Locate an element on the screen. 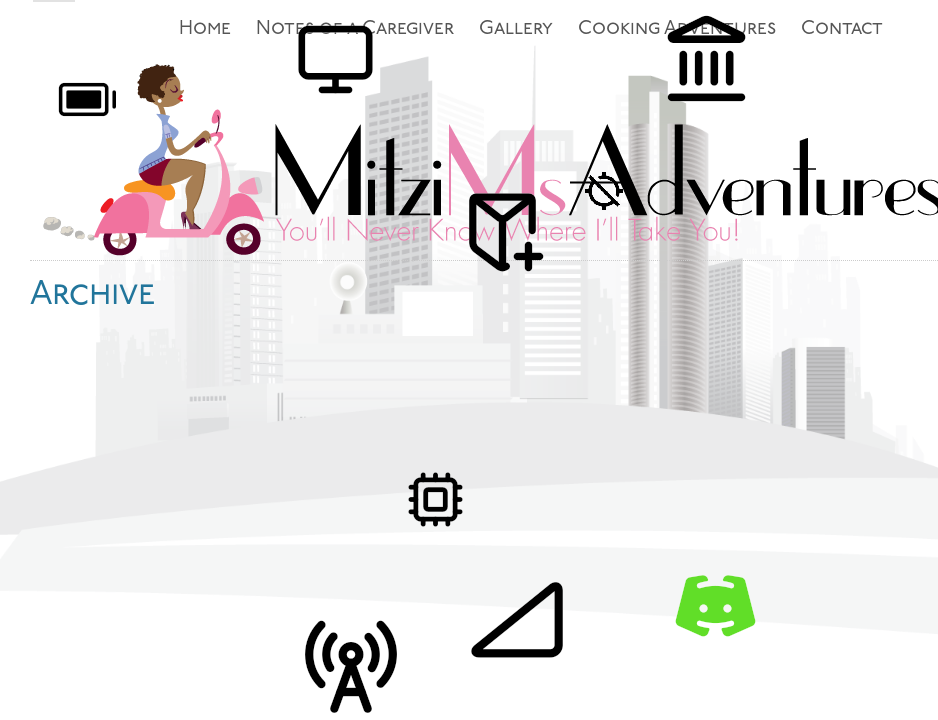 This screenshot has width=938, height=720. add a new 3D object or prism shape is located at coordinates (502, 230).